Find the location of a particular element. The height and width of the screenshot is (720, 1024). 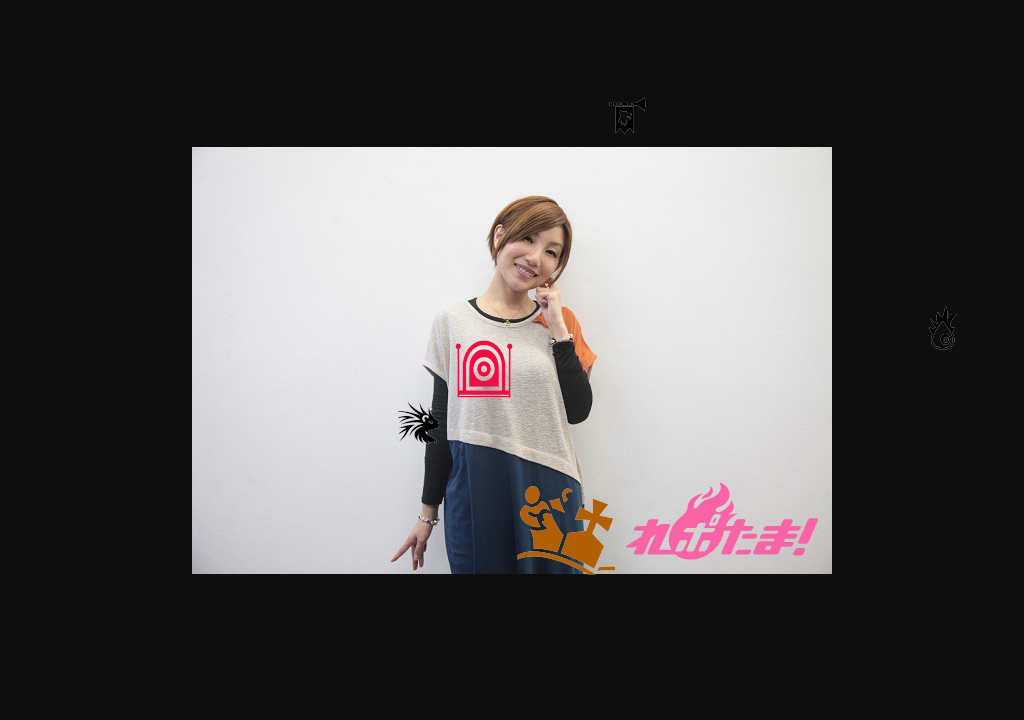

porcupine character or creature in a game is located at coordinates (419, 423).